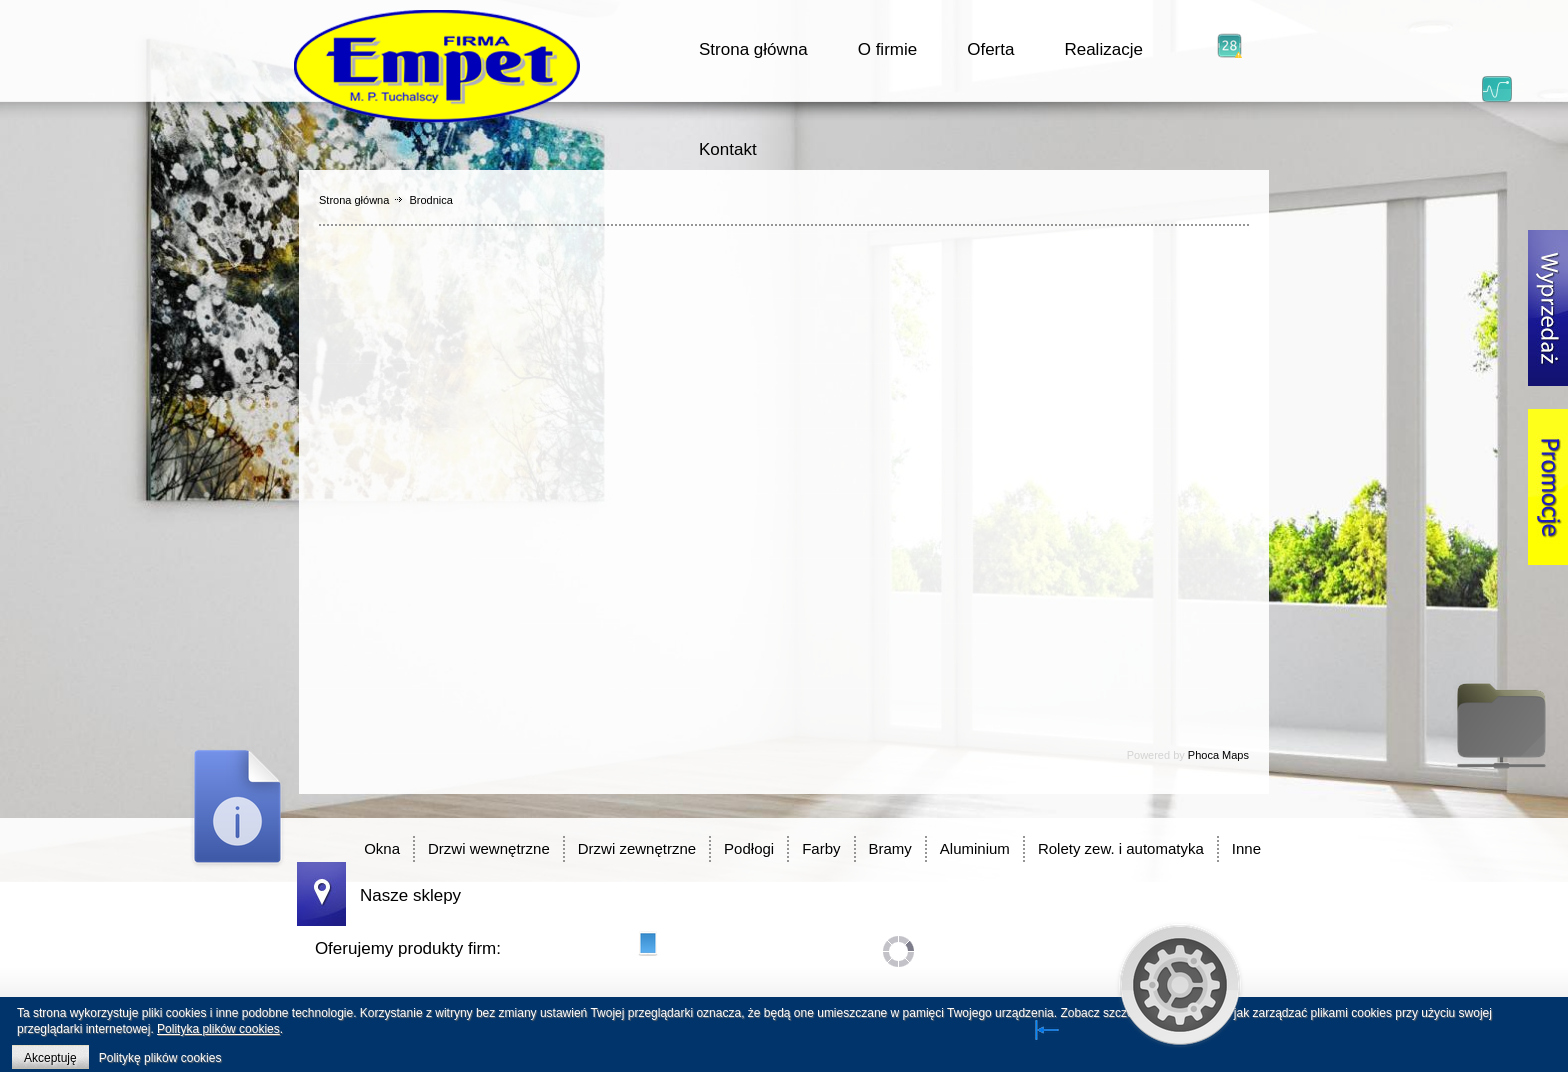 The width and height of the screenshot is (1568, 1072). I want to click on indicates a connected iPad Air 2 device, so click(648, 943).